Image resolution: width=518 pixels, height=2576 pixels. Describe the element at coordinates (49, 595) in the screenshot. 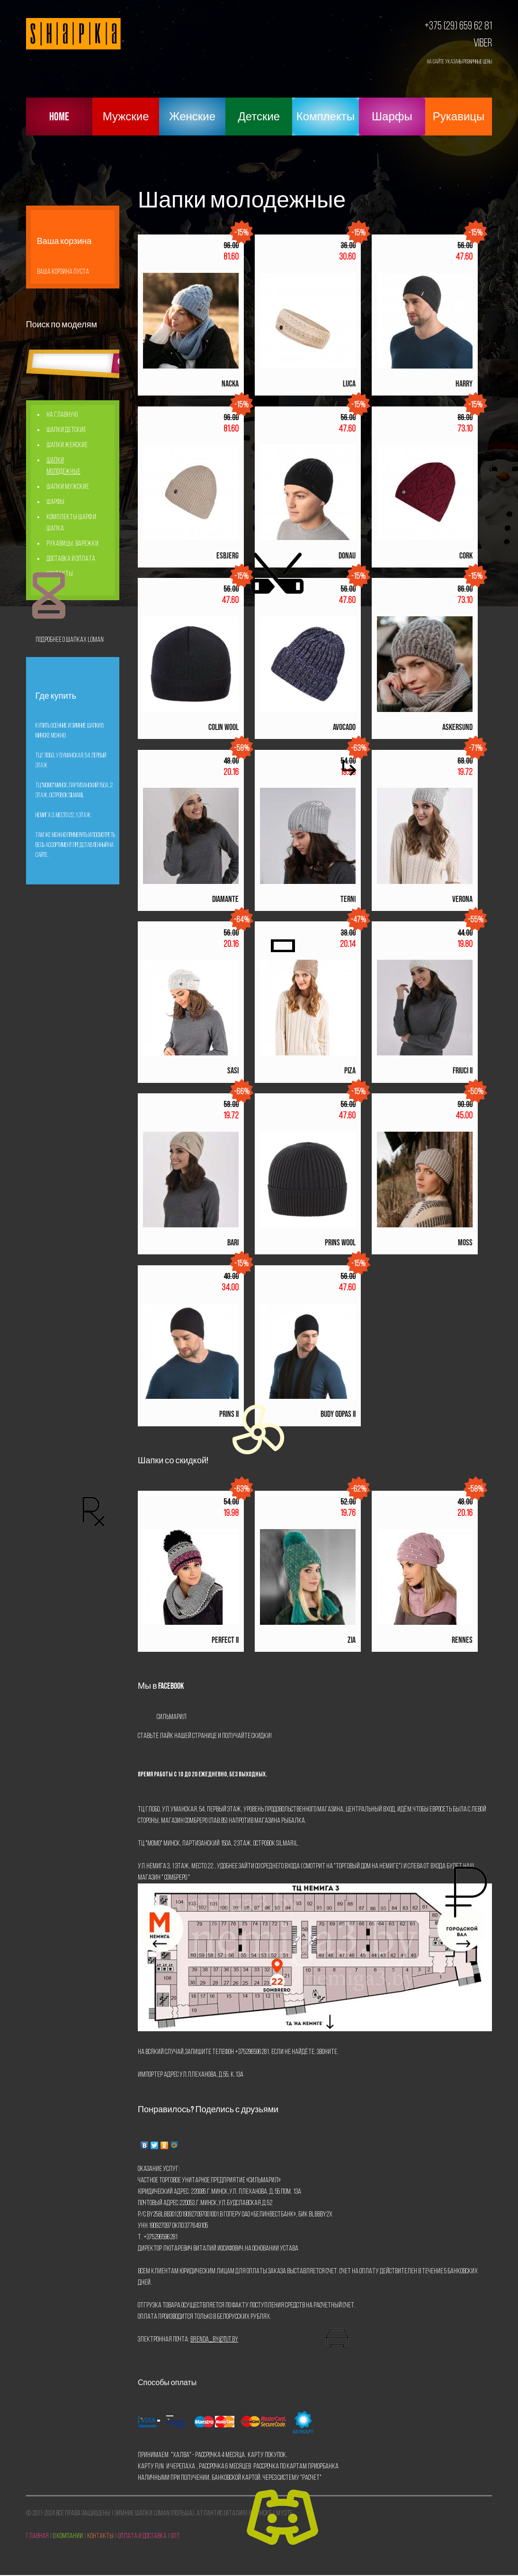

I see `indicates time is running low` at that location.